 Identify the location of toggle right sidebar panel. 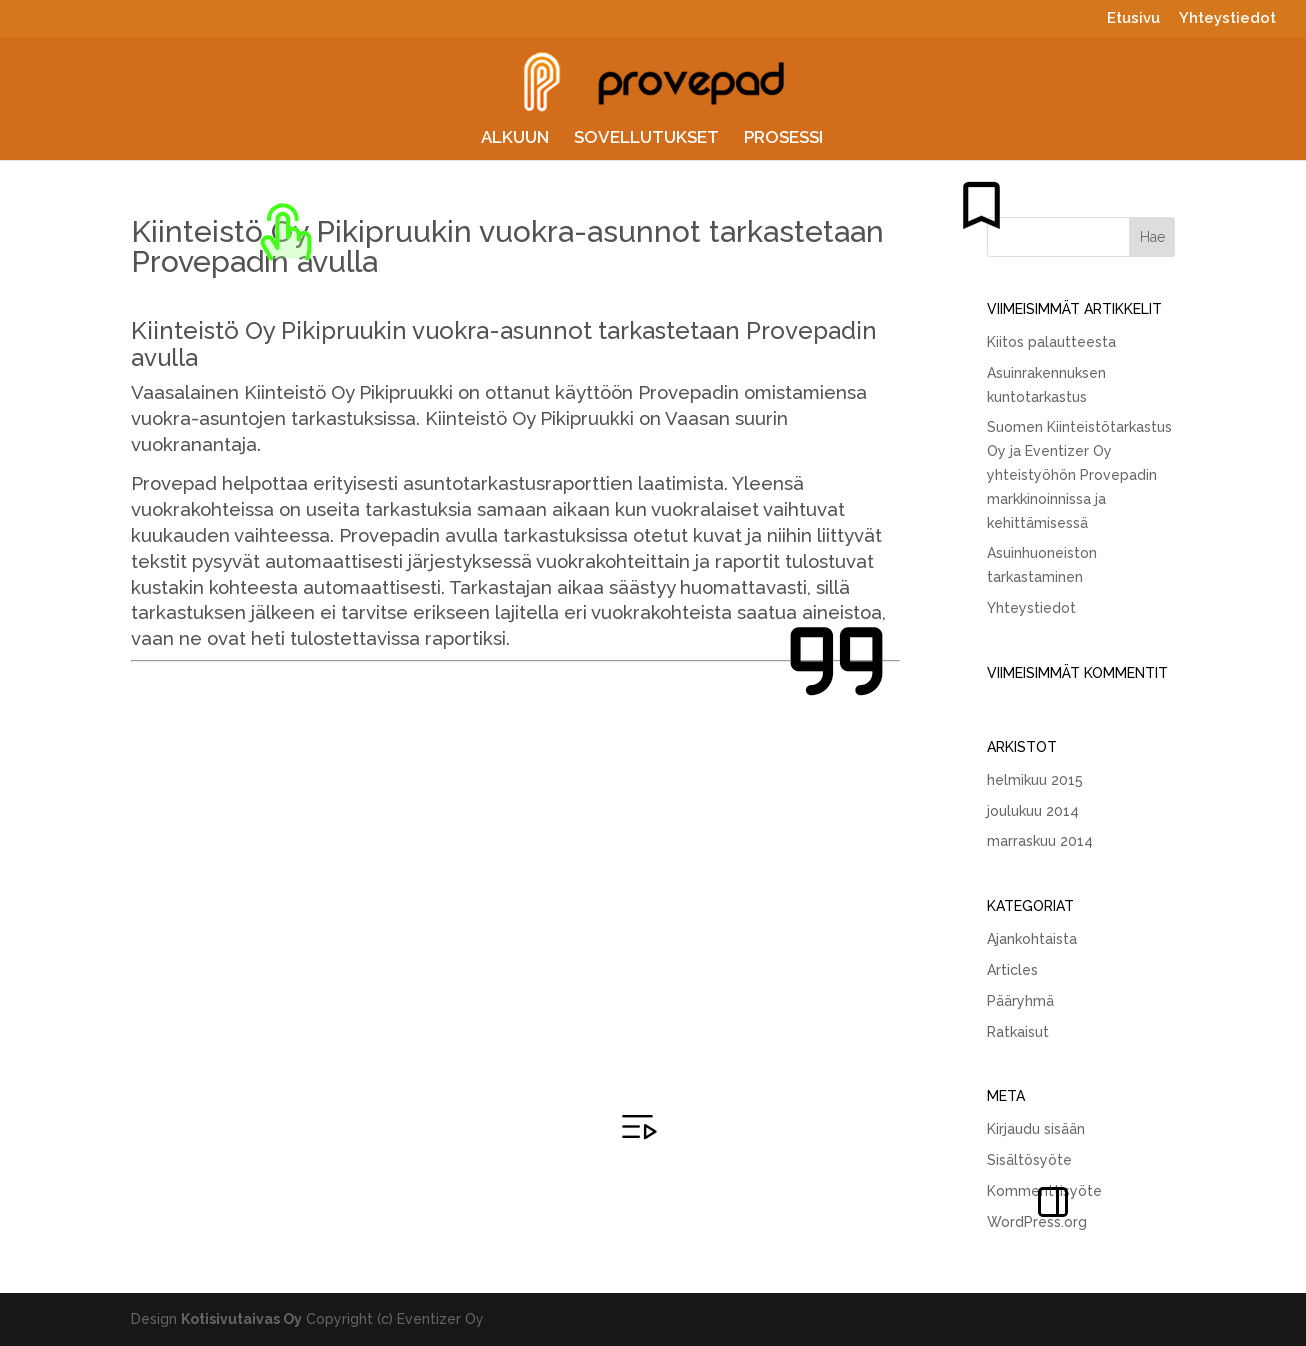
(1053, 1202).